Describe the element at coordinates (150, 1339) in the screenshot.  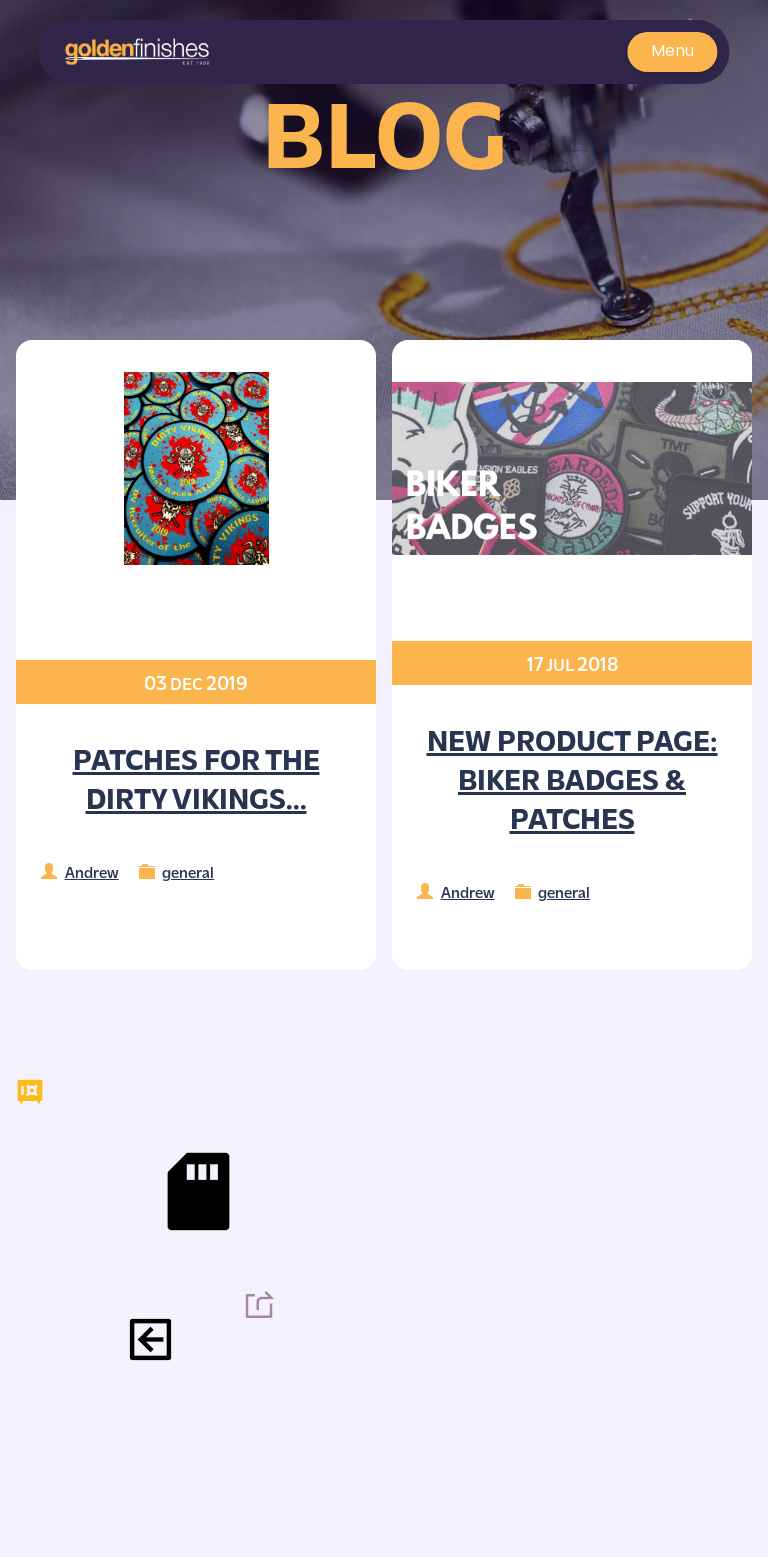
I see `go back to the previous screen` at that location.